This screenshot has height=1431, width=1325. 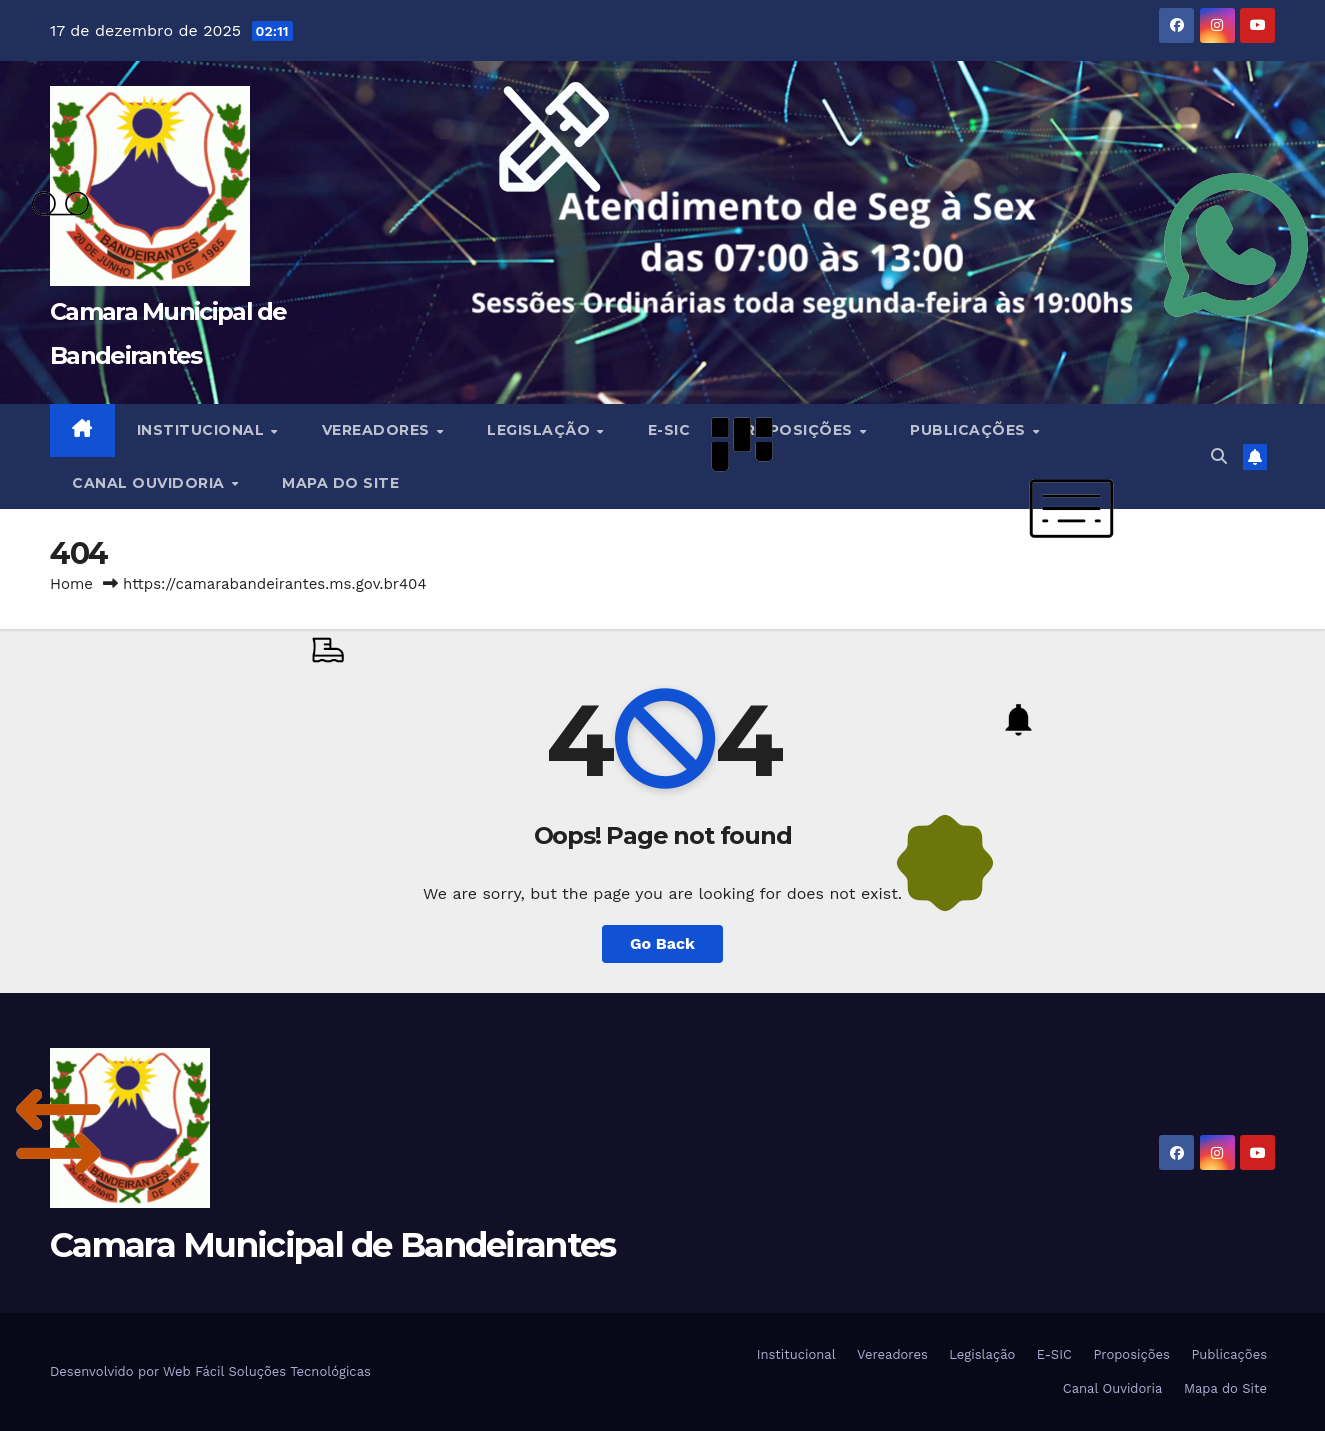 I want to click on open WhatsApp messaging app, so click(x=1236, y=245).